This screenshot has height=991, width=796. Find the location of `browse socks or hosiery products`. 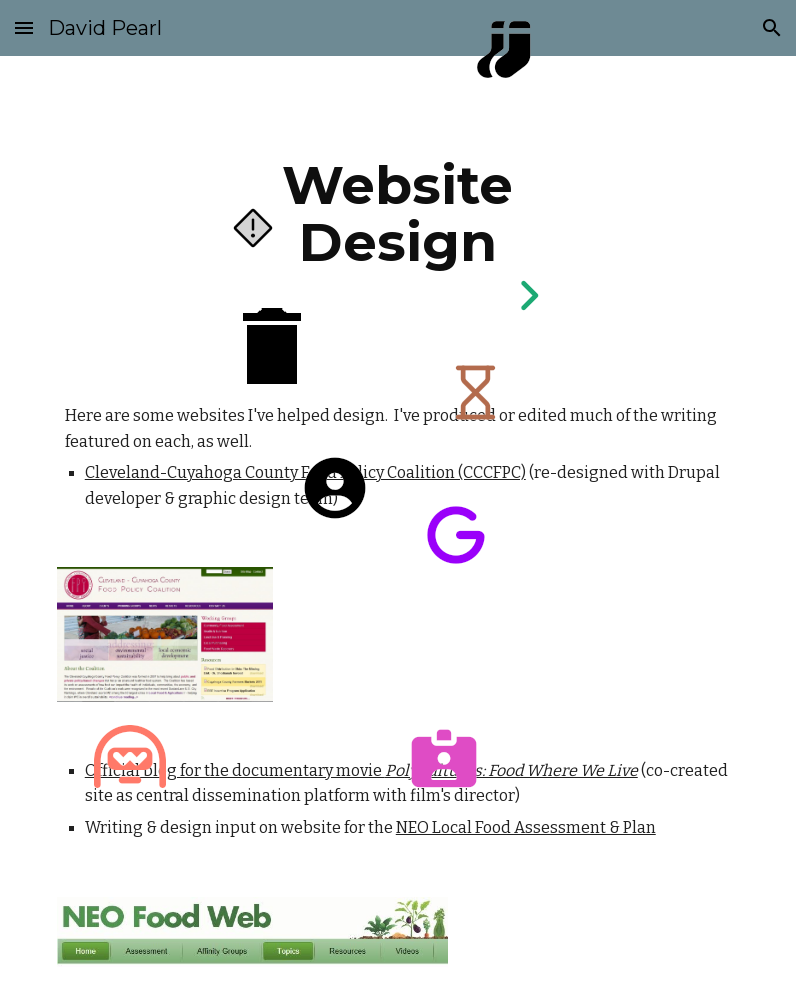

browse socks or hosiery products is located at coordinates (505, 49).